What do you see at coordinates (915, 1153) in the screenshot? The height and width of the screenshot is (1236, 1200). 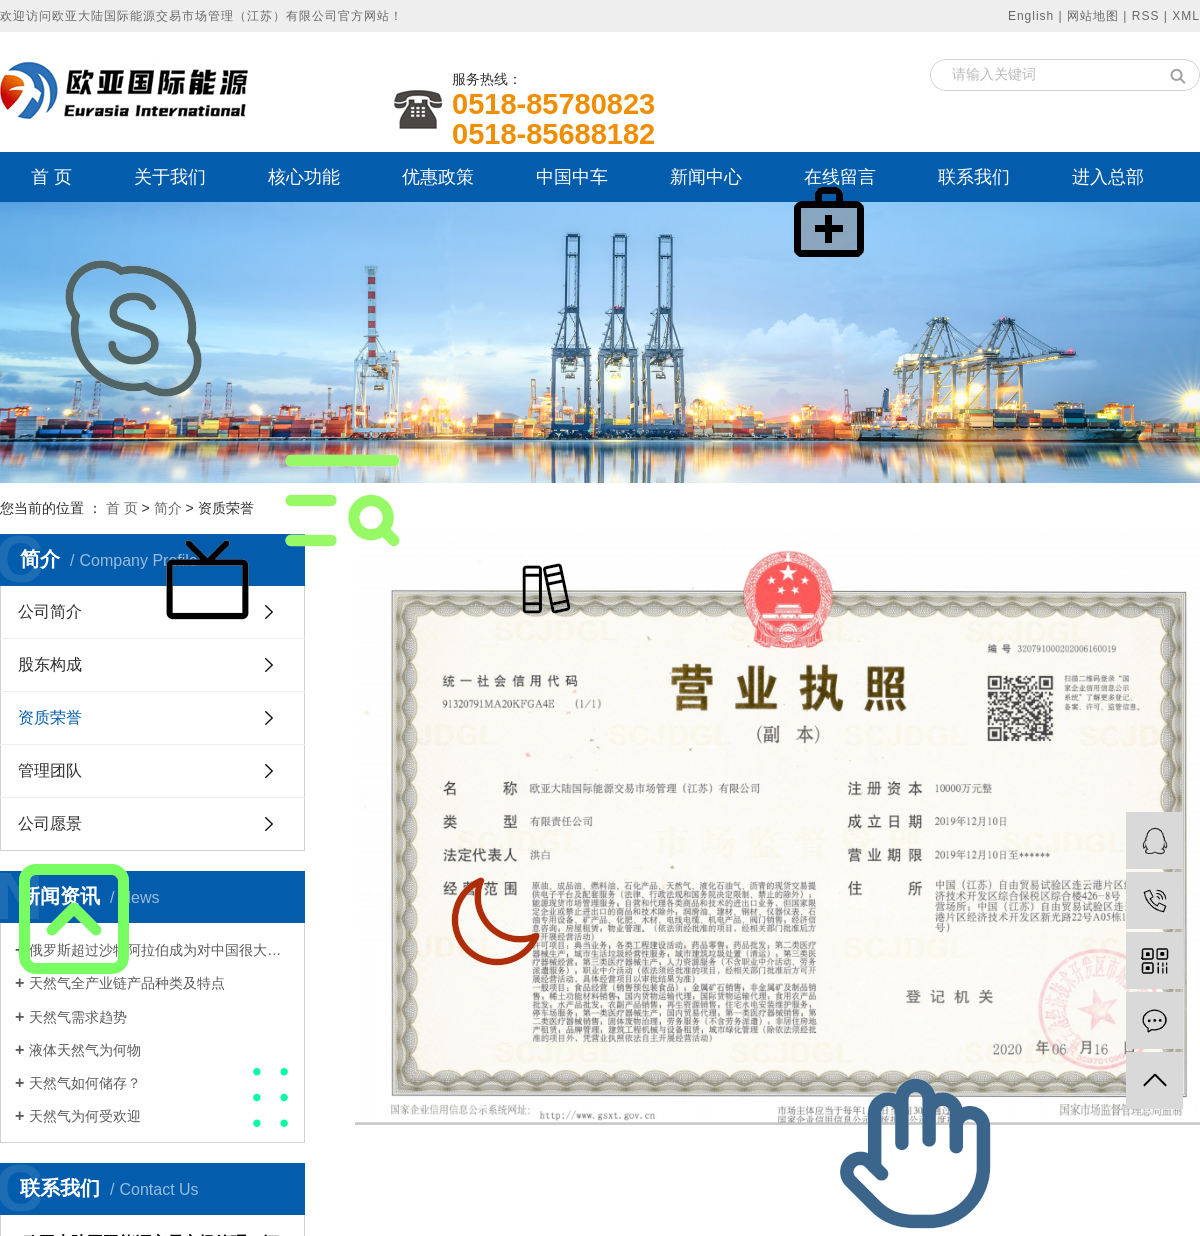 I see `stop or pause an action` at bounding box center [915, 1153].